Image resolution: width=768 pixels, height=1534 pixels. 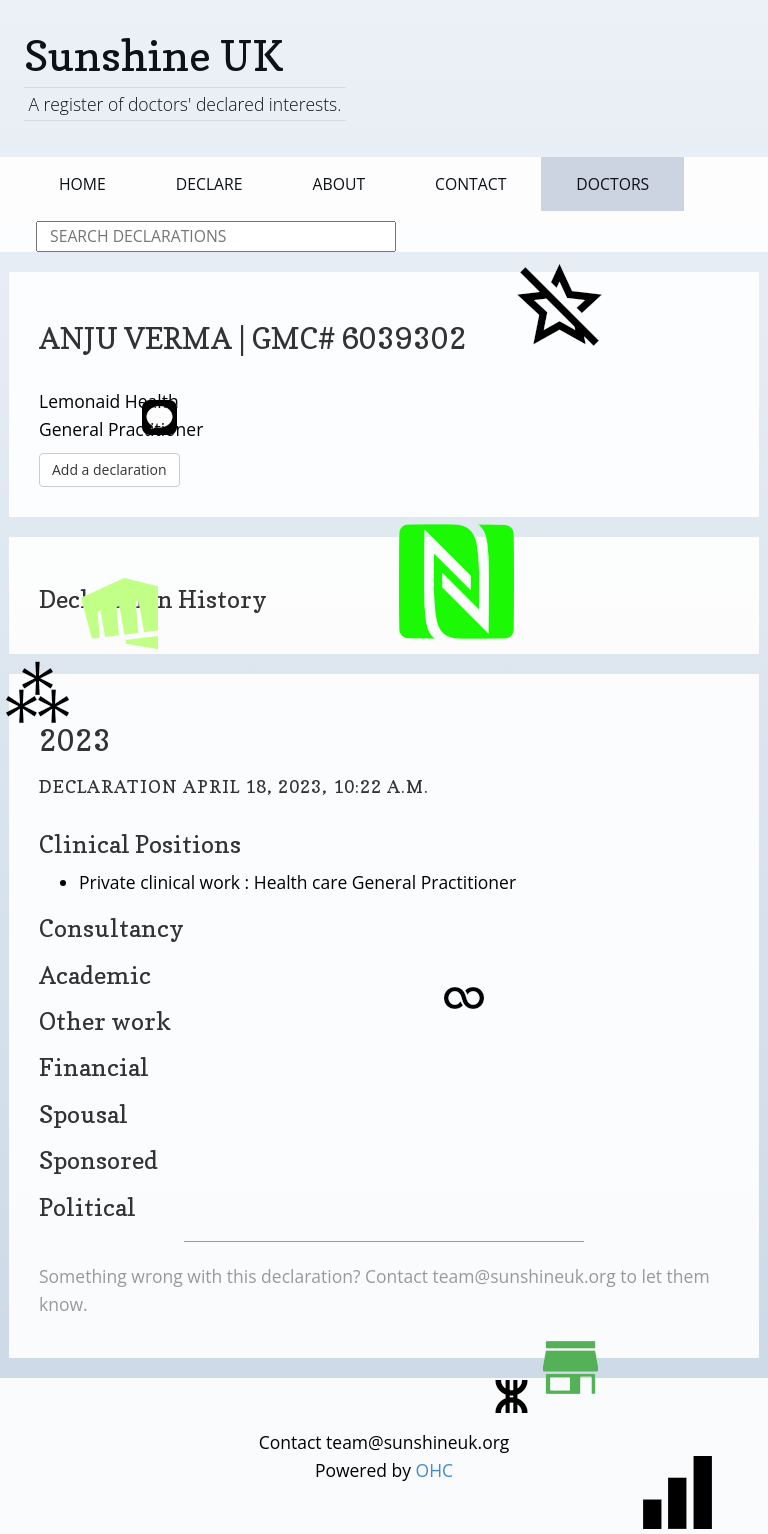 What do you see at coordinates (119, 613) in the screenshot?
I see `riot games logo` at bounding box center [119, 613].